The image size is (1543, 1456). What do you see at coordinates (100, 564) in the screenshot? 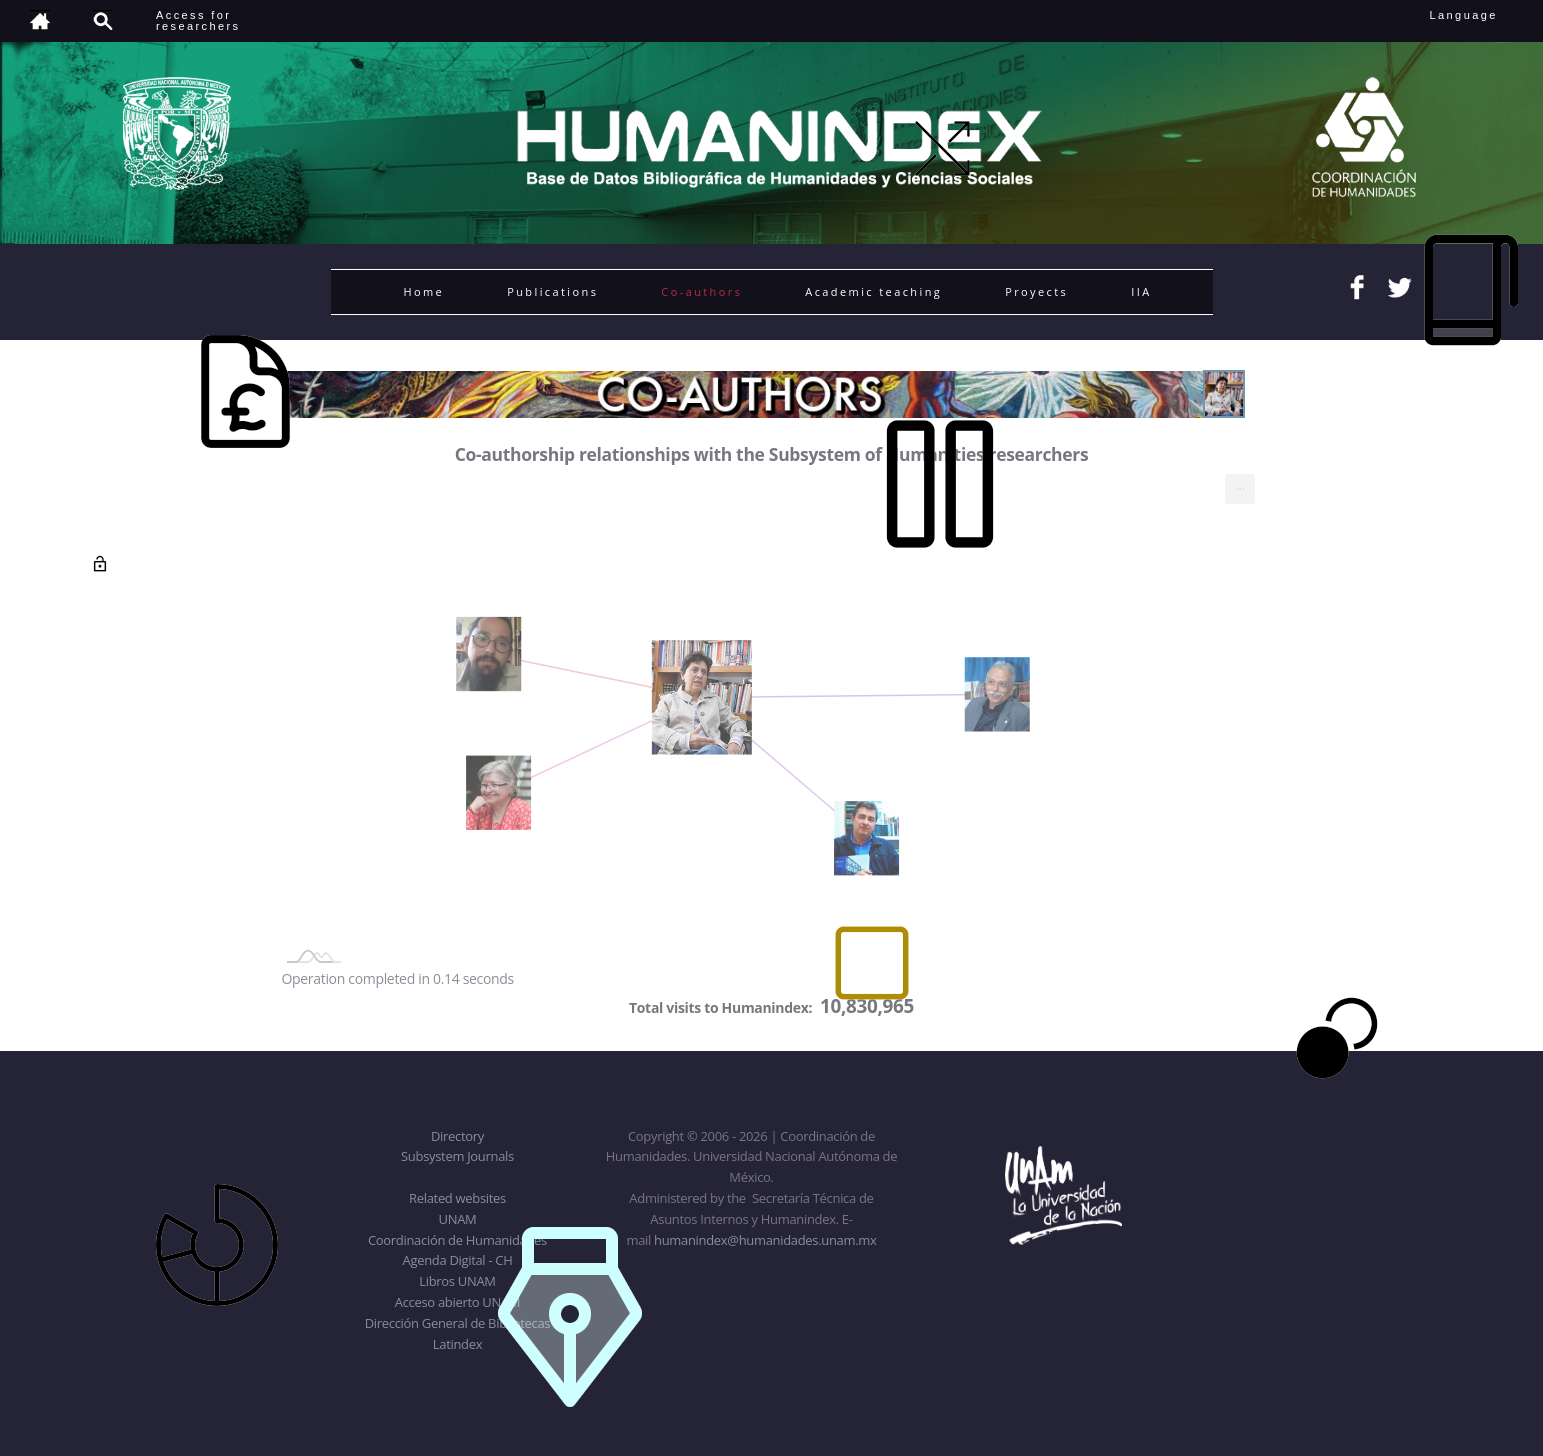
I see `unlock a secured item or feature` at bounding box center [100, 564].